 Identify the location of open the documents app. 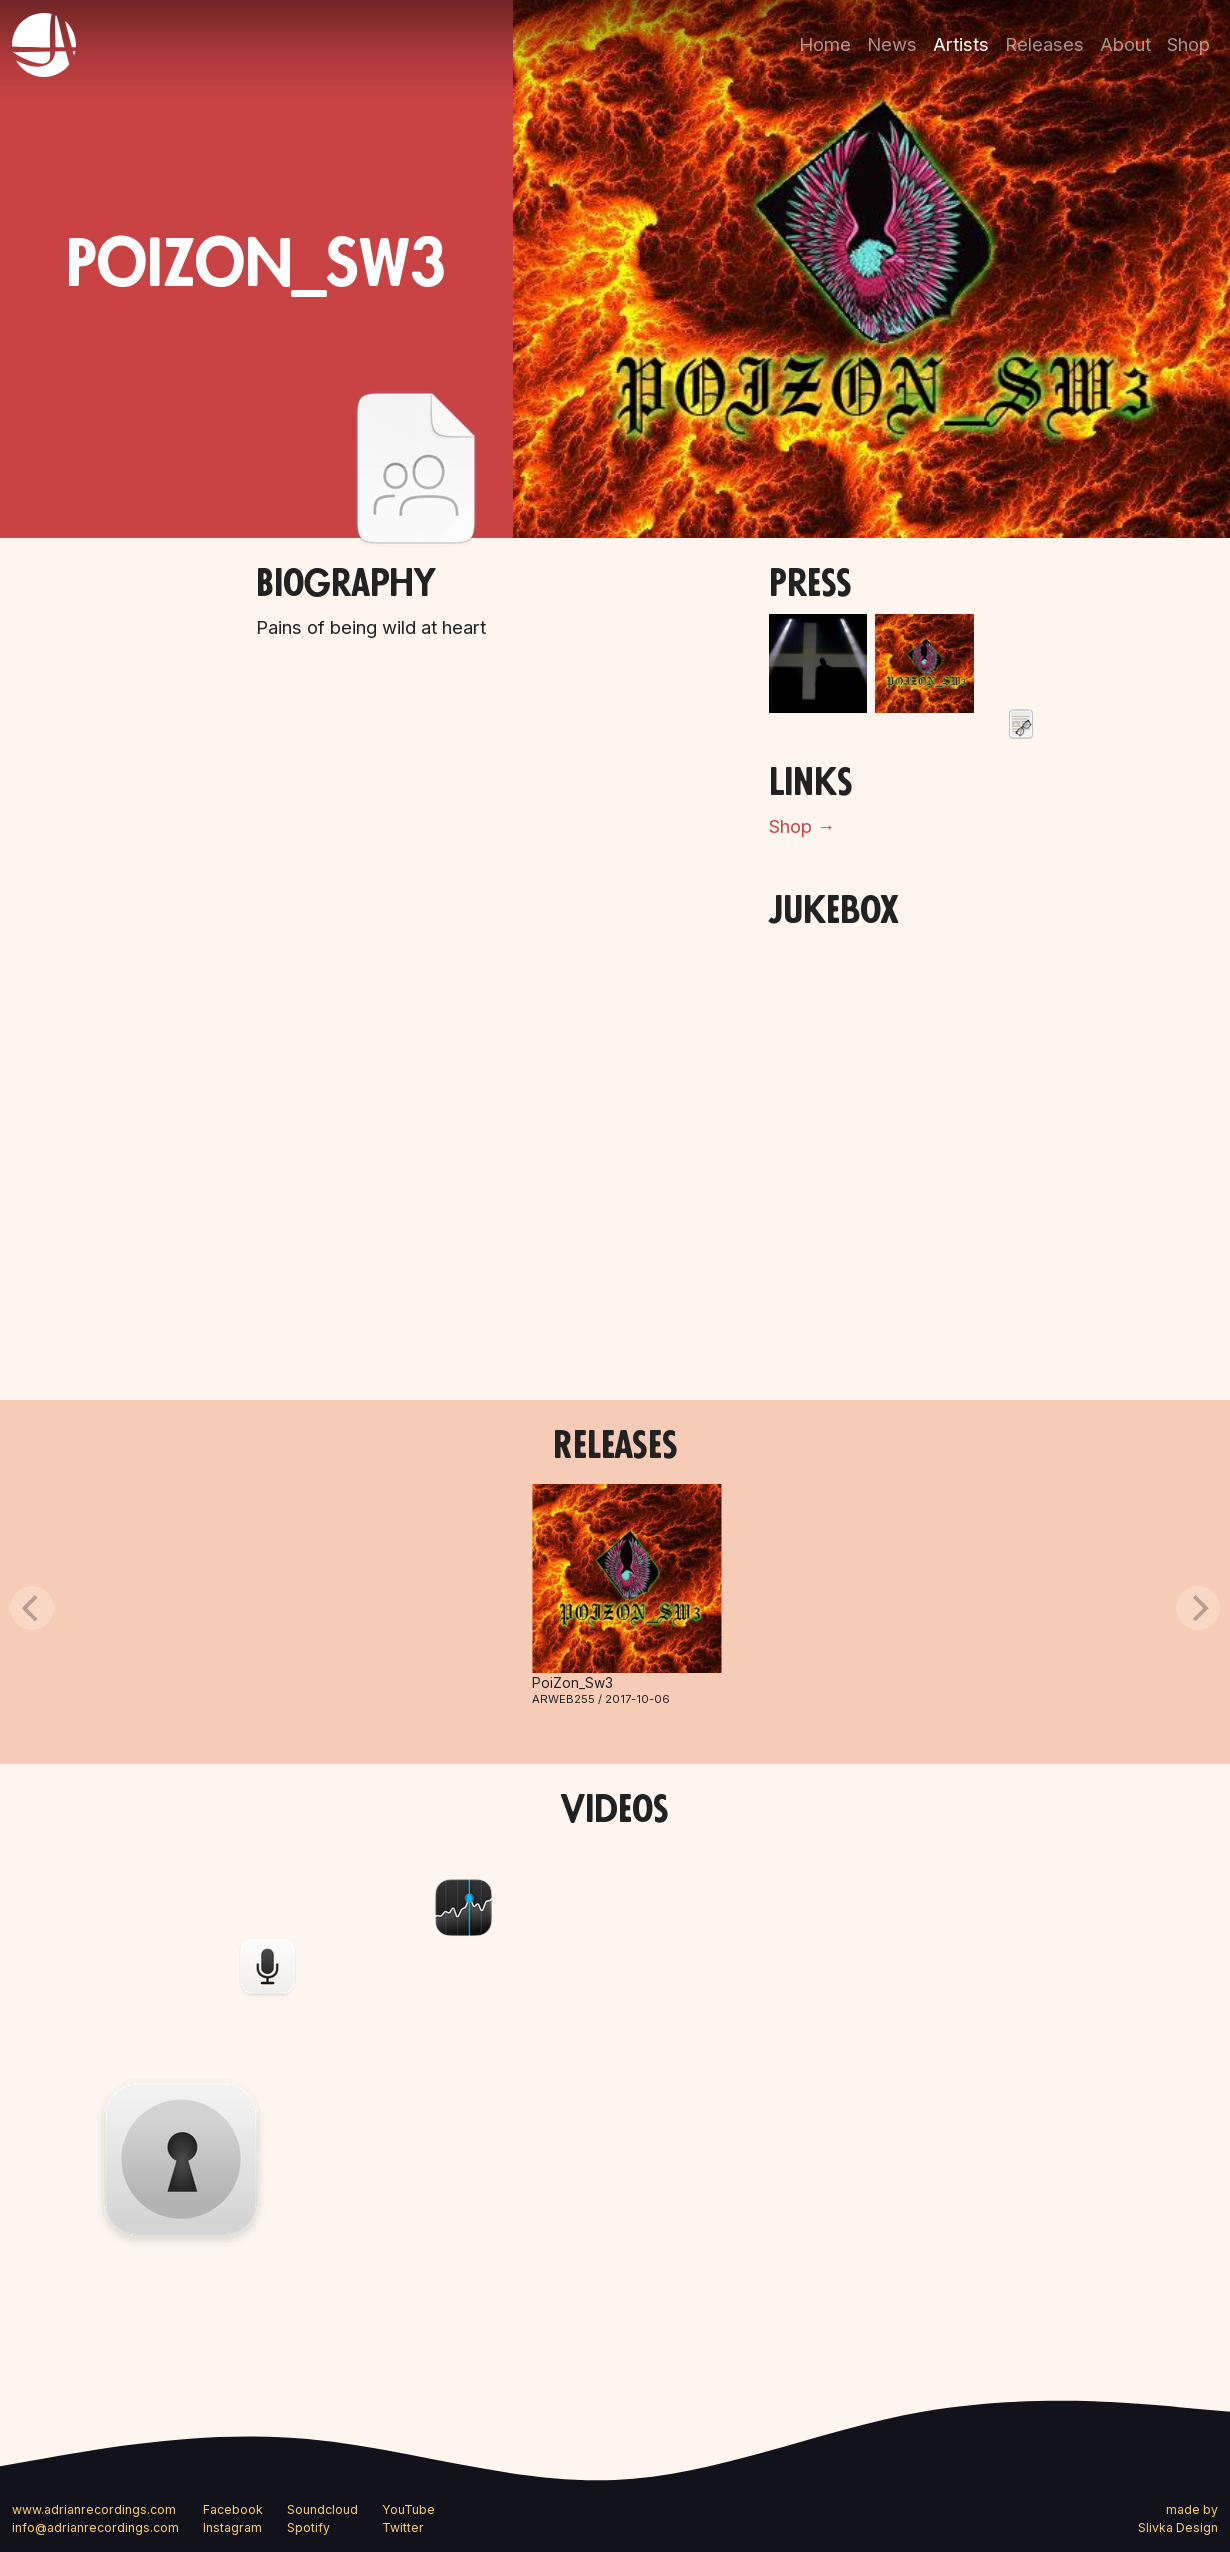
(1021, 724).